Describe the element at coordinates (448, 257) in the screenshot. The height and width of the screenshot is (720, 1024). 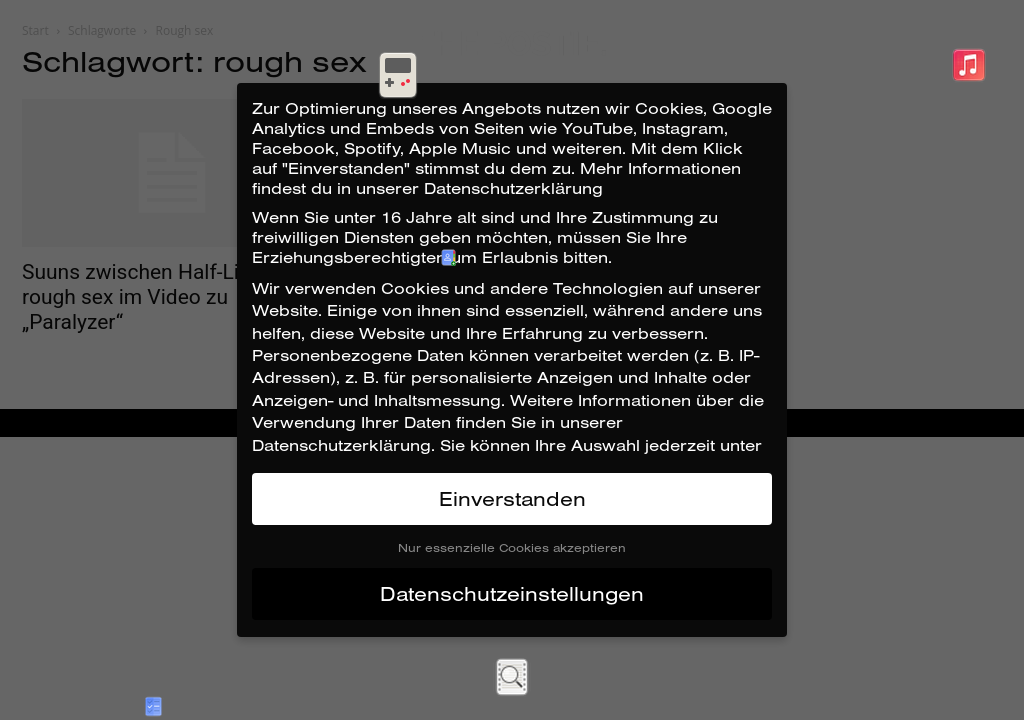
I see `add a new contact to your address book` at that location.